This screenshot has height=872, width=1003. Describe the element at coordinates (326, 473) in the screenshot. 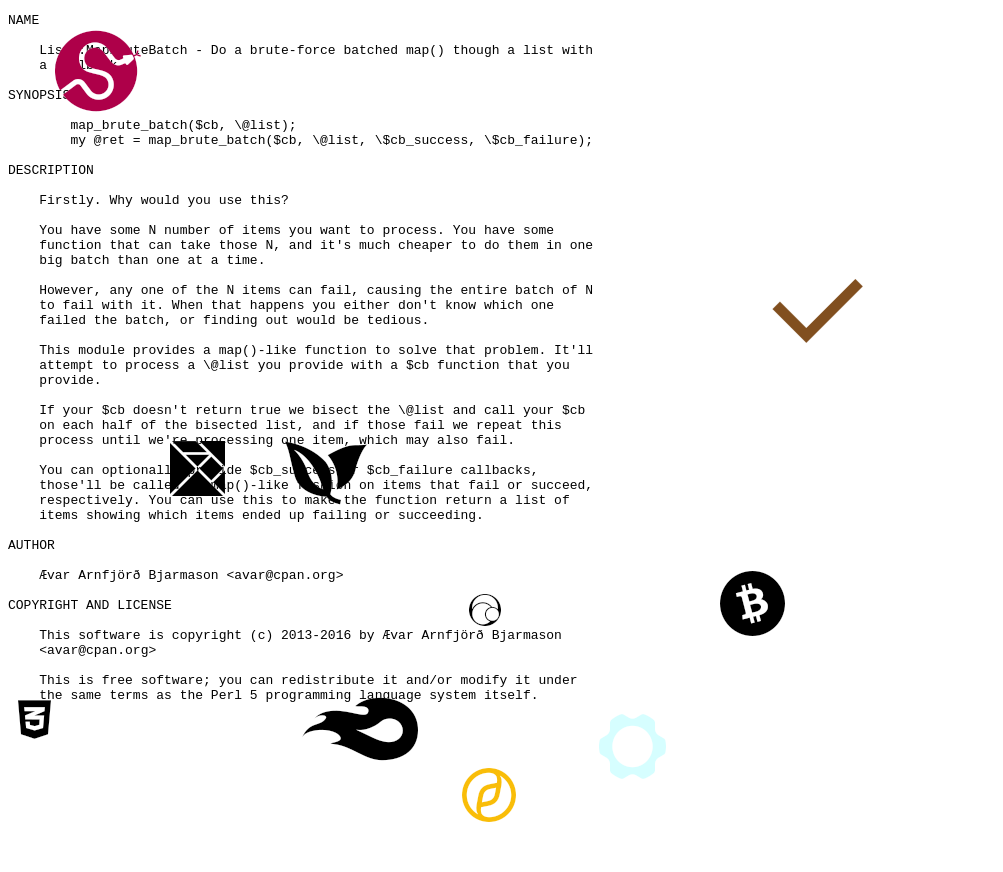

I see `codefresh logo - a CI/CD platform for kubernetes deployments` at that location.